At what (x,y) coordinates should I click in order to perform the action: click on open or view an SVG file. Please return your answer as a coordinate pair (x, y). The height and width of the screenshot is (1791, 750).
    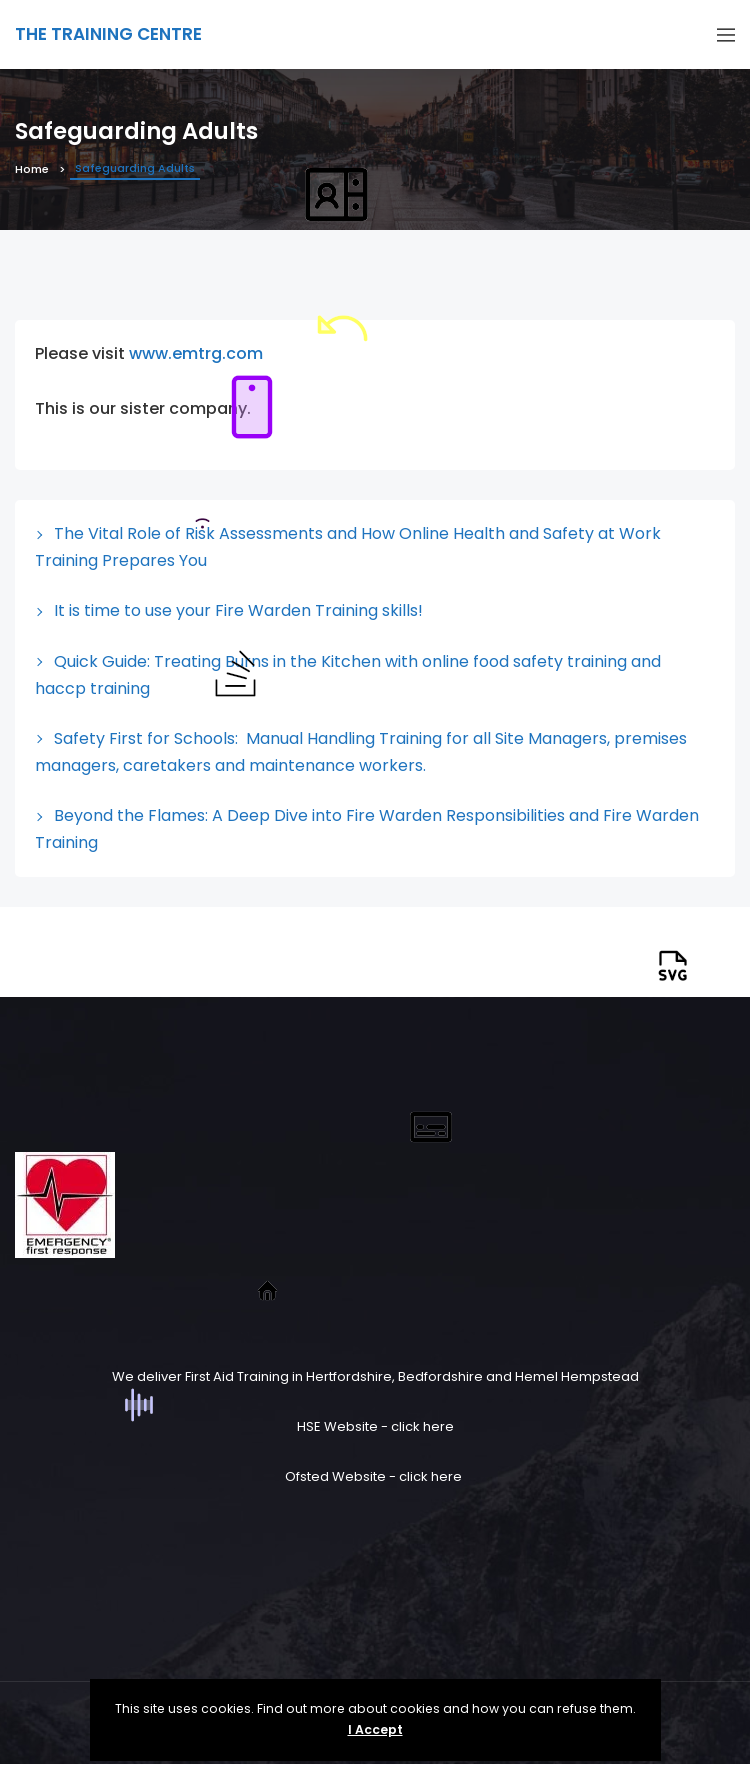
    Looking at the image, I should click on (673, 967).